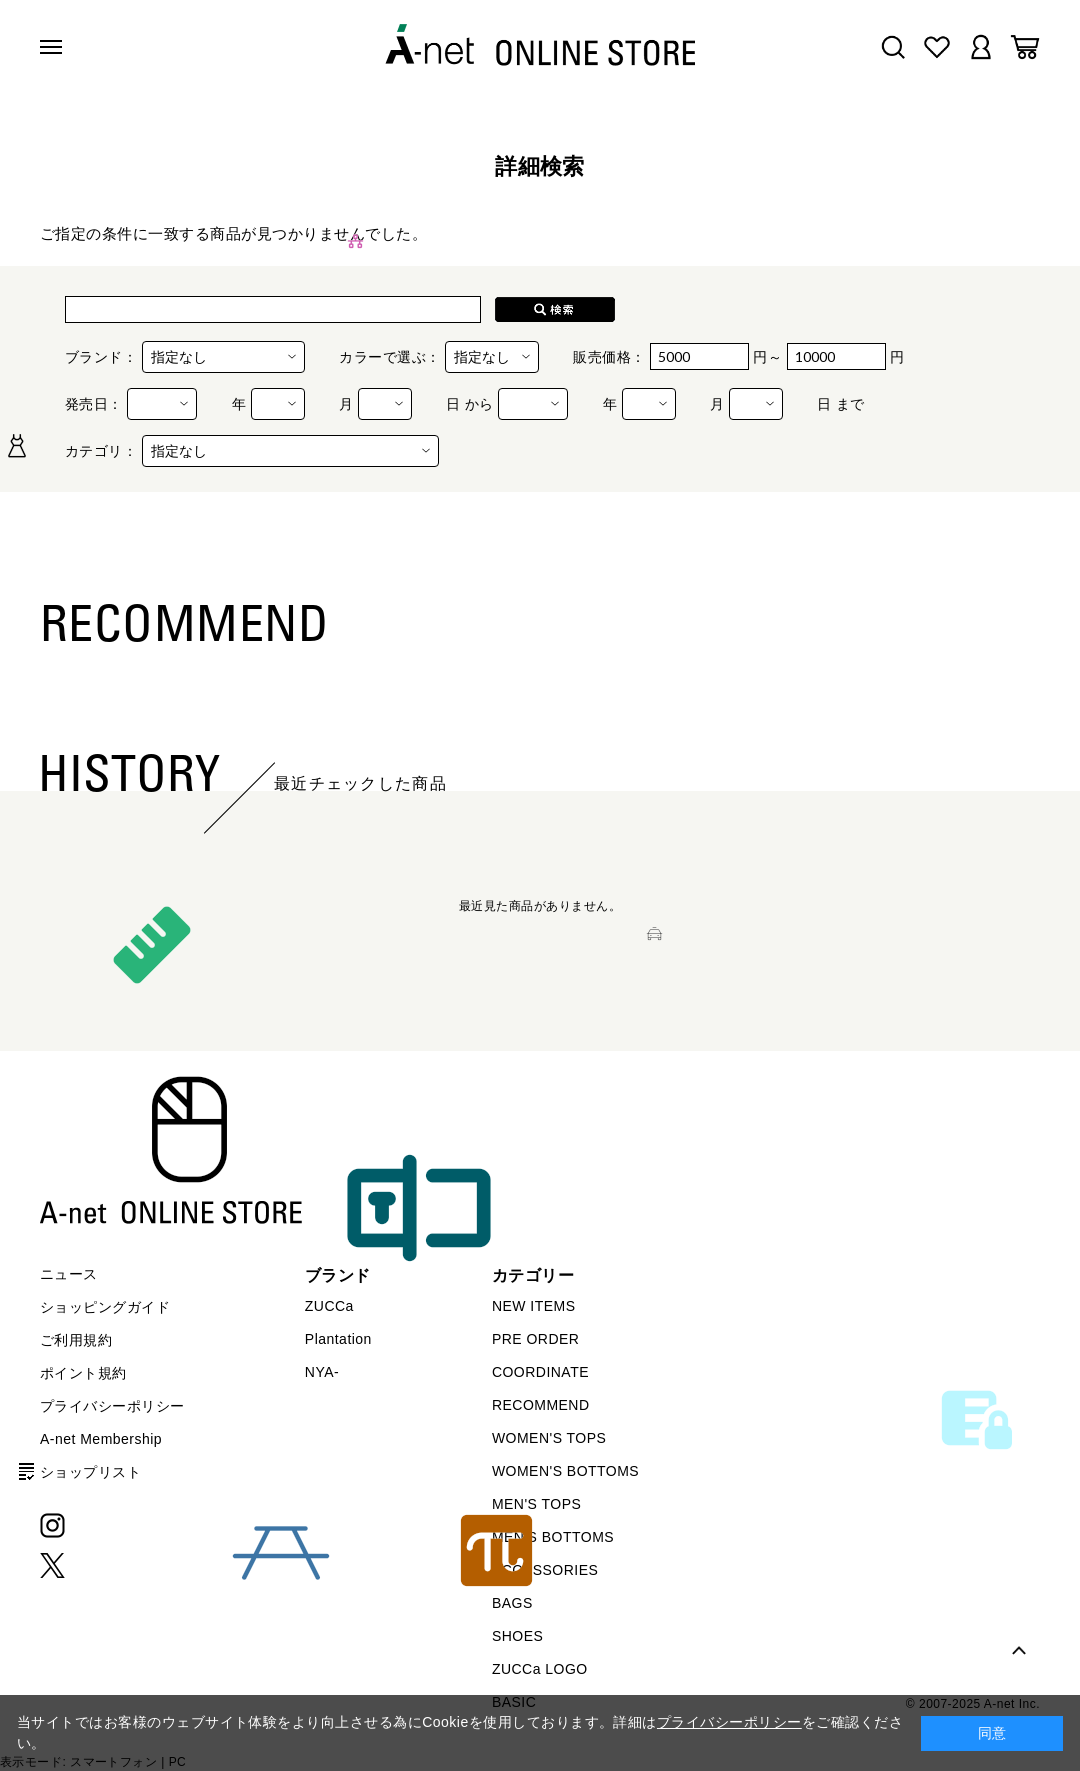 The width and height of the screenshot is (1080, 1771). Describe the element at coordinates (152, 945) in the screenshot. I see `access measurement tools` at that location.